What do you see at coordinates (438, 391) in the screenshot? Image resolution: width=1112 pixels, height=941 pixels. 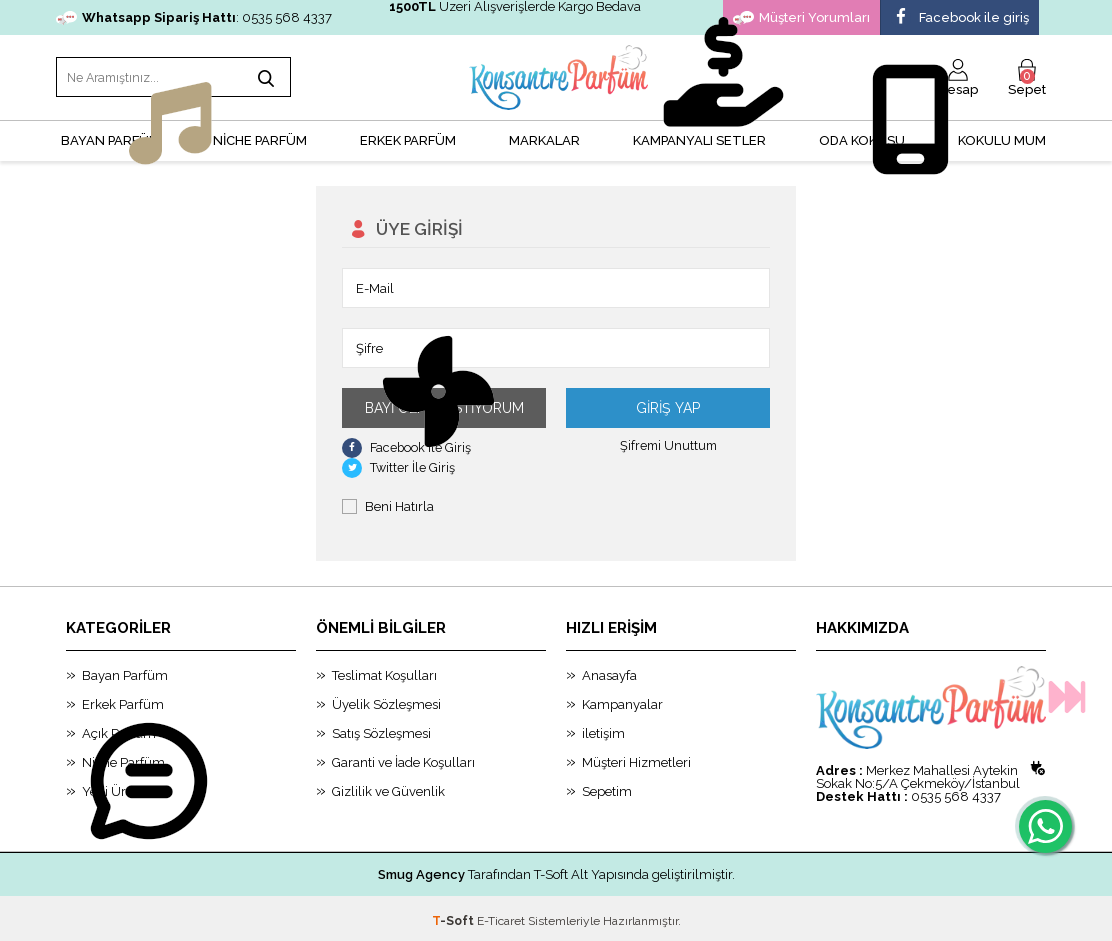 I see `toggle fan or ventilation control` at bounding box center [438, 391].